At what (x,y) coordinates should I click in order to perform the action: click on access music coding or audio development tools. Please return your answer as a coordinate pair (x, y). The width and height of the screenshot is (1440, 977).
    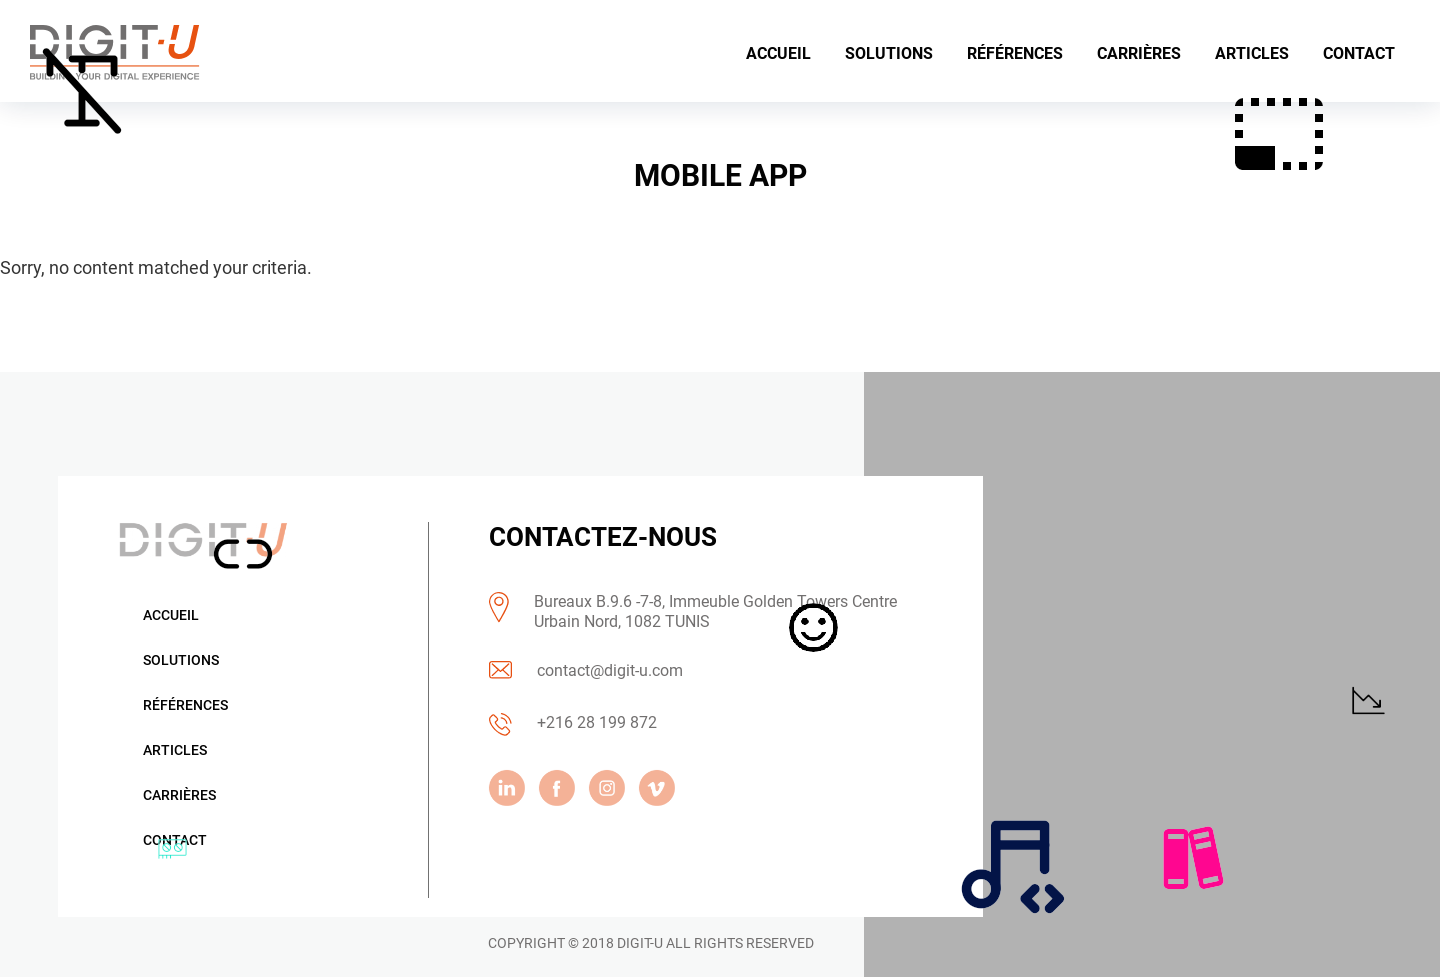
    Looking at the image, I should click on (1010, 864).